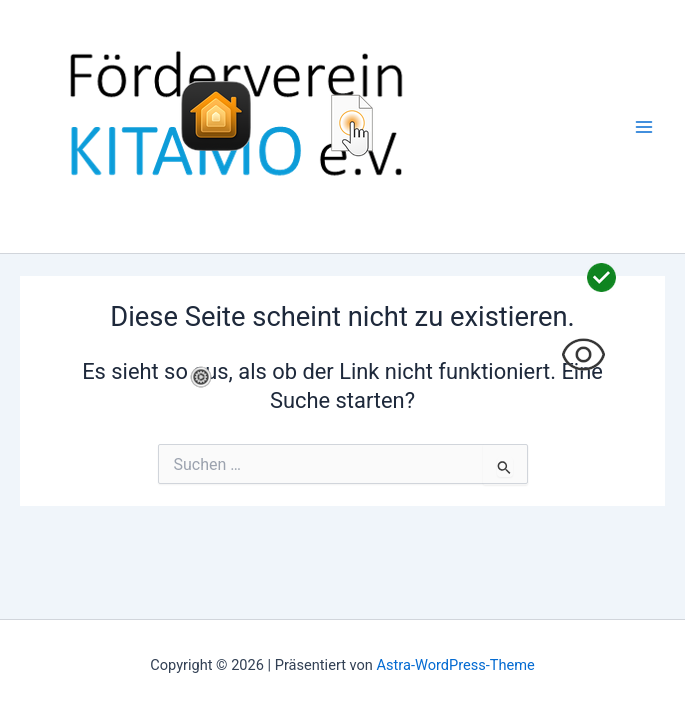  What do you see at coordinates (216, 116) in the screenshot?
I see `open the home app` at bounding box center [216, 116].